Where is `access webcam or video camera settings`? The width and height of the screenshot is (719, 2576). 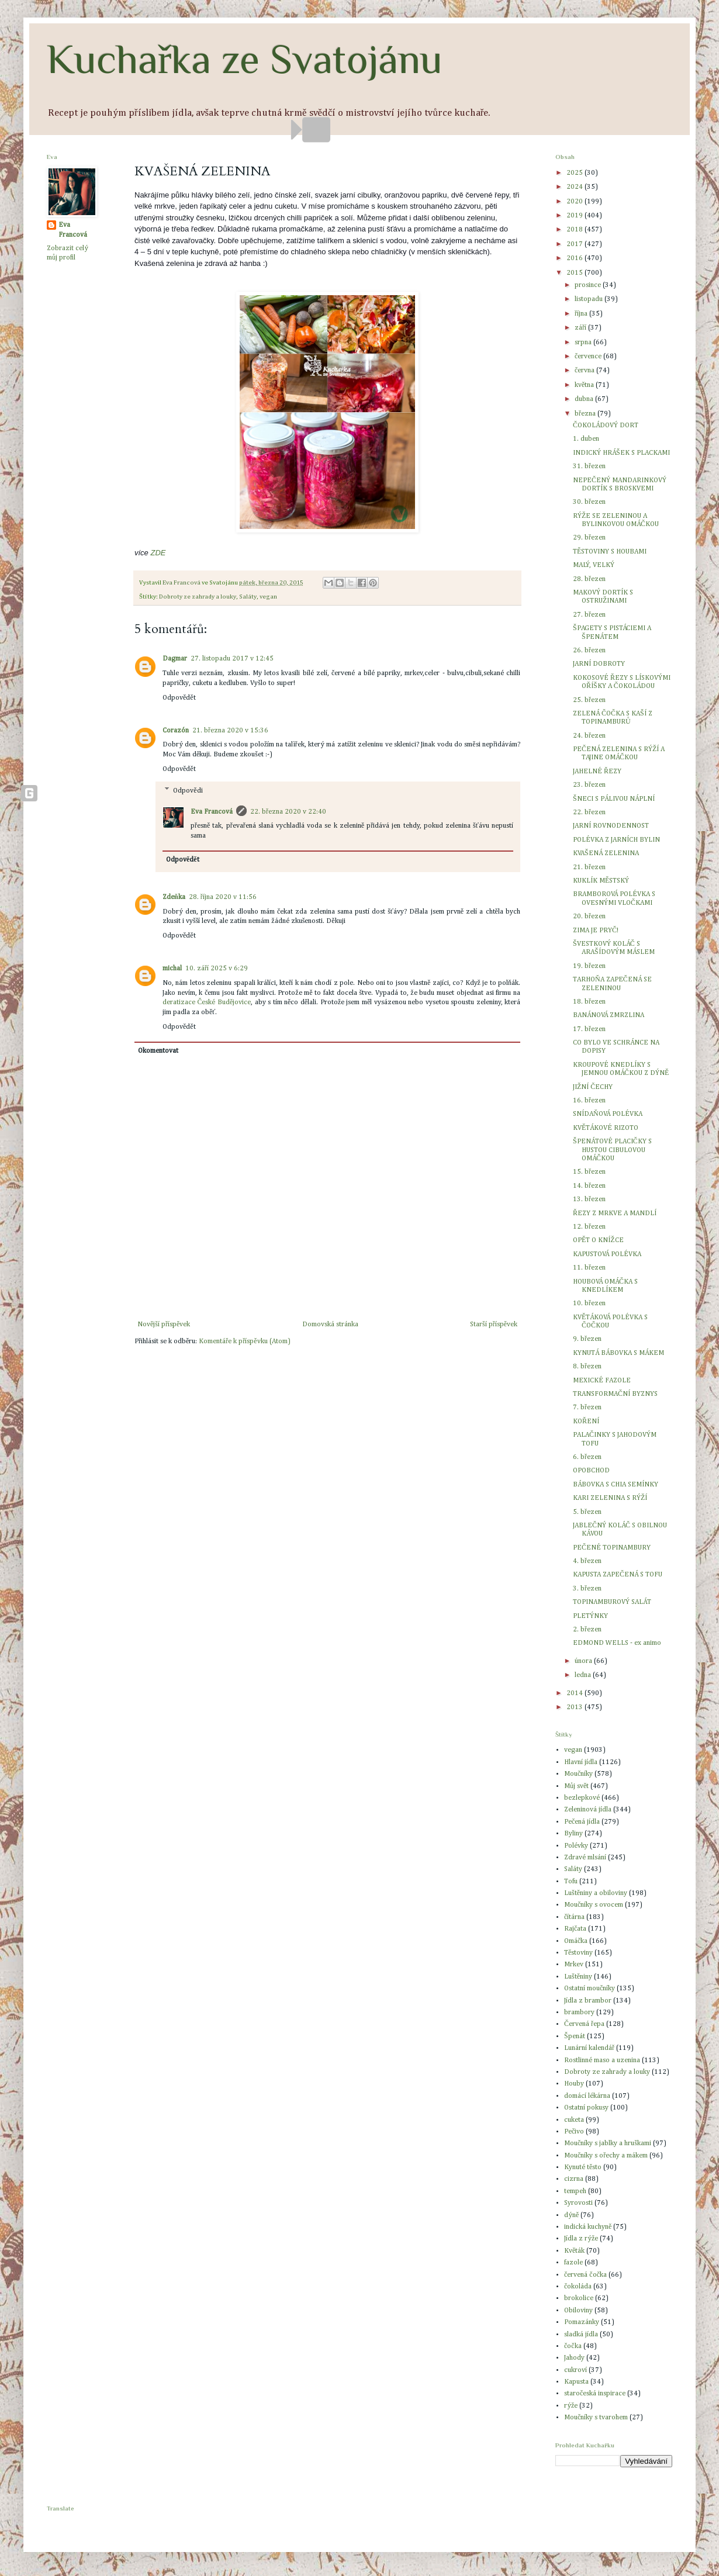 access webcam or video camera settings is located at coordinates (310, 128).